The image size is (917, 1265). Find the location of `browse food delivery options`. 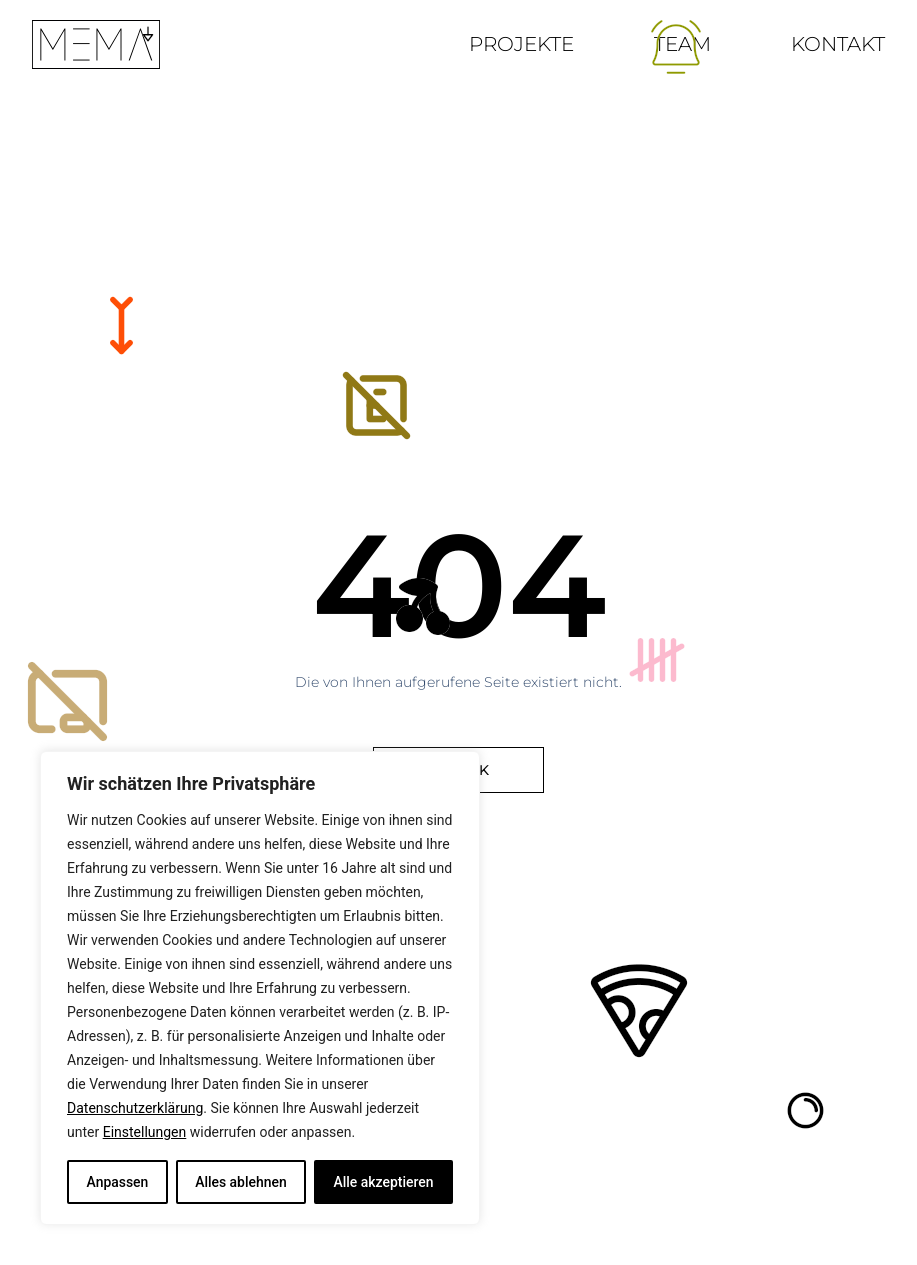

browse food delivery options is located at coordinates (639, 1009).